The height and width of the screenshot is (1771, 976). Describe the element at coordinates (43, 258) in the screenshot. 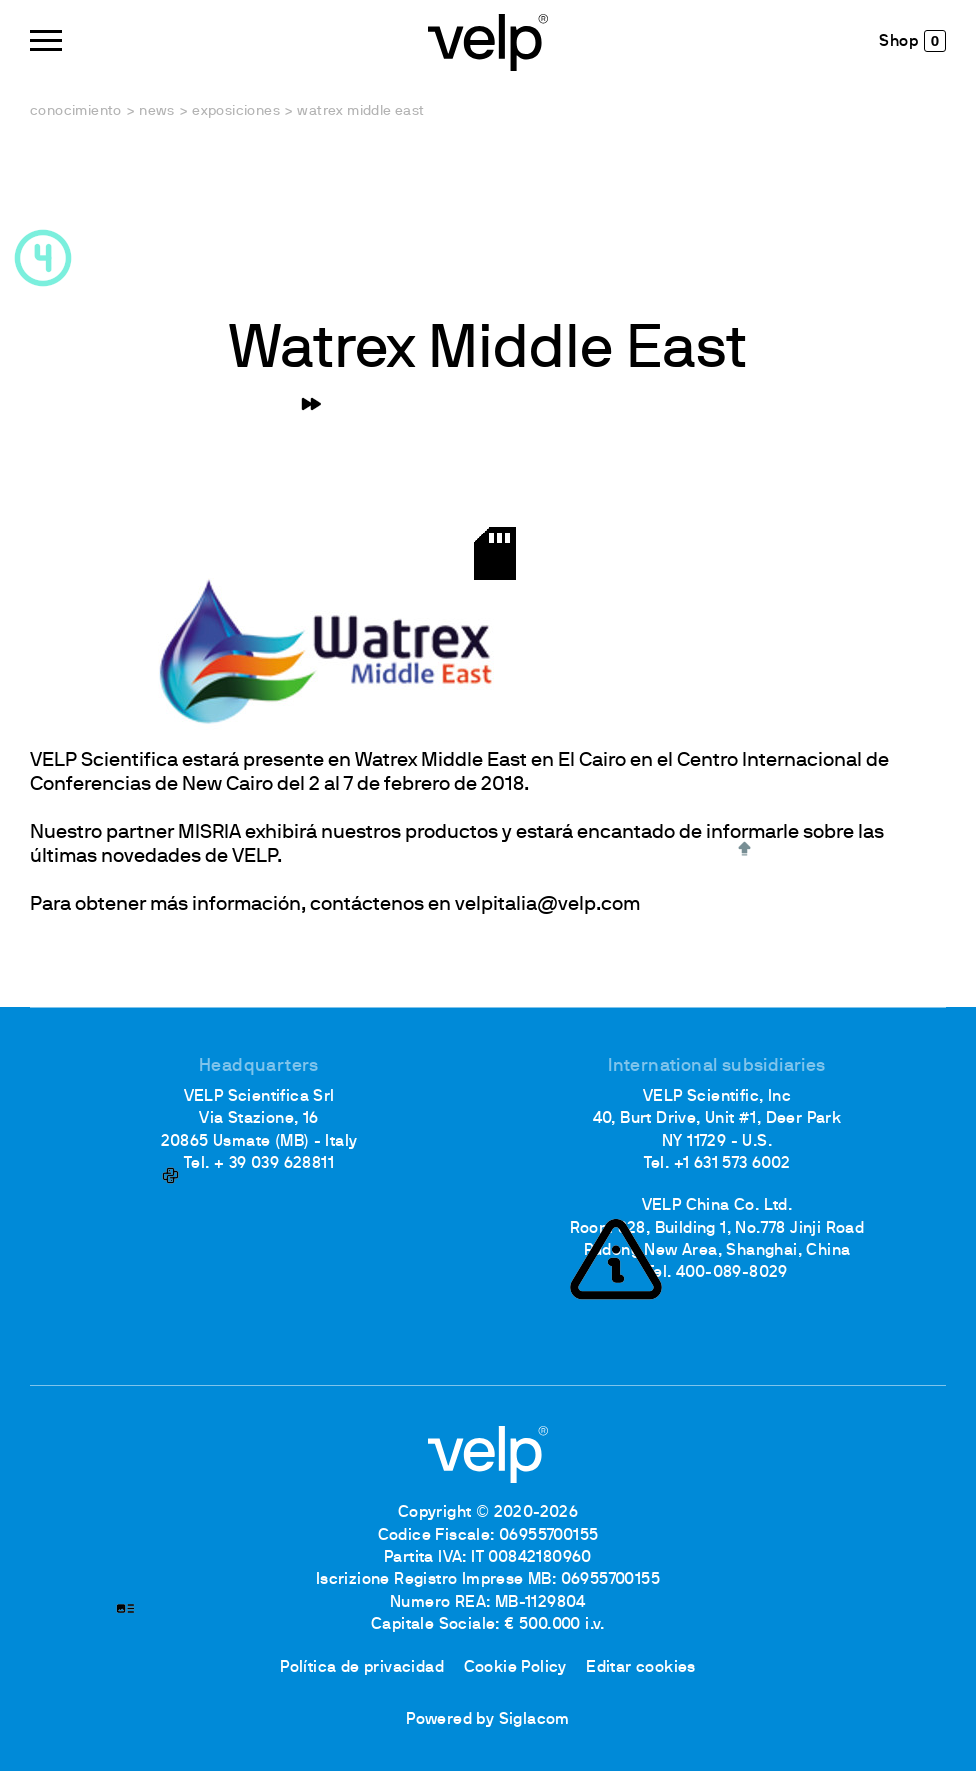

I see `step 4 in a multi-step process` at that location.